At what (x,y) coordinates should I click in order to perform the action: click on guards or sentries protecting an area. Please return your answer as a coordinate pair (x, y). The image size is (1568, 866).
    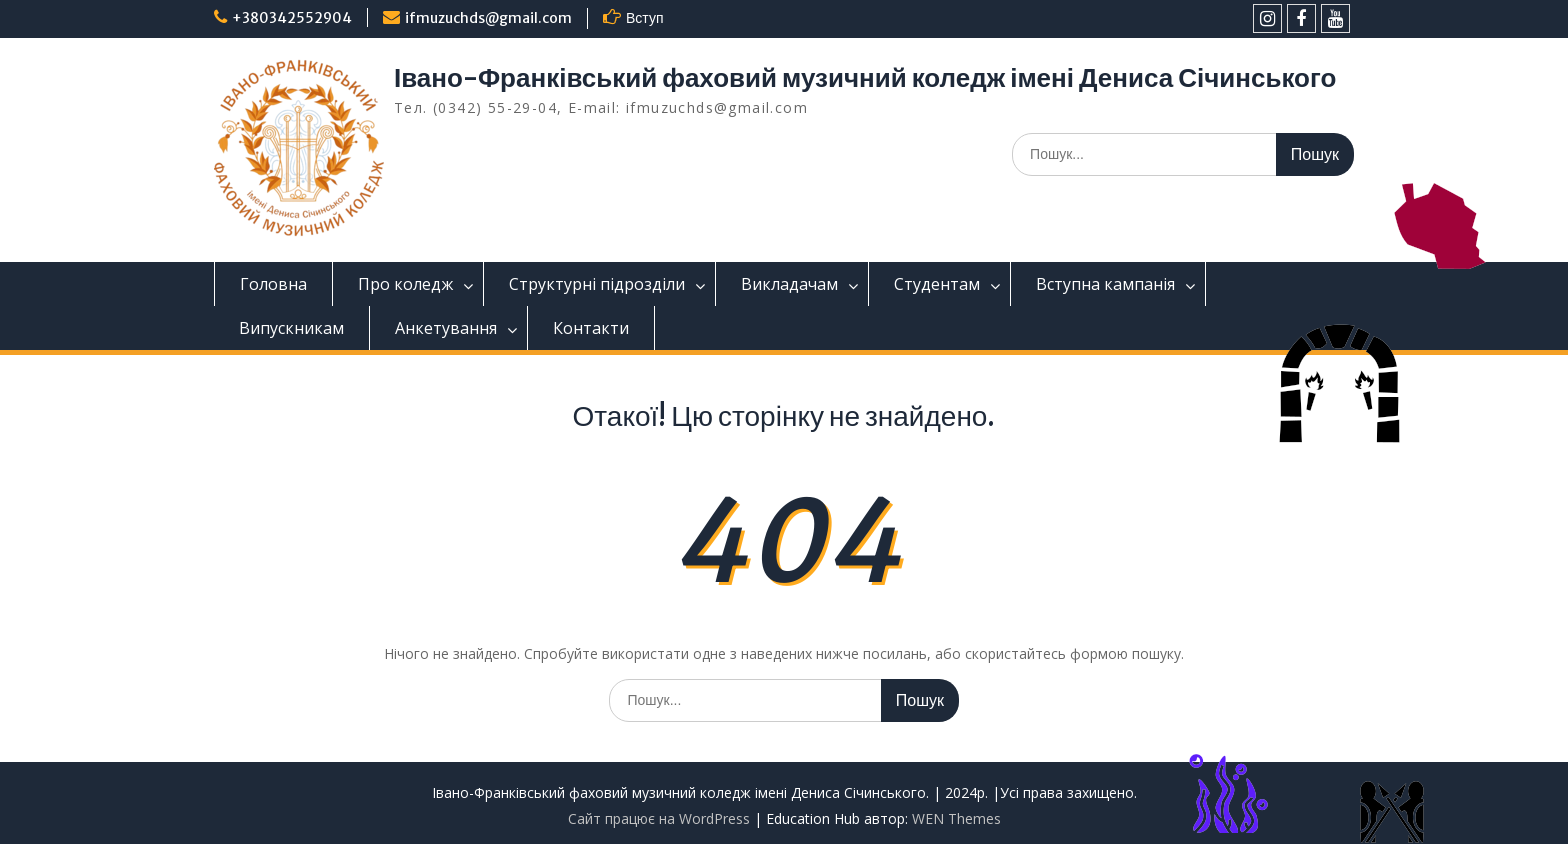
    Looking at the image, I should click on (1392, 811).